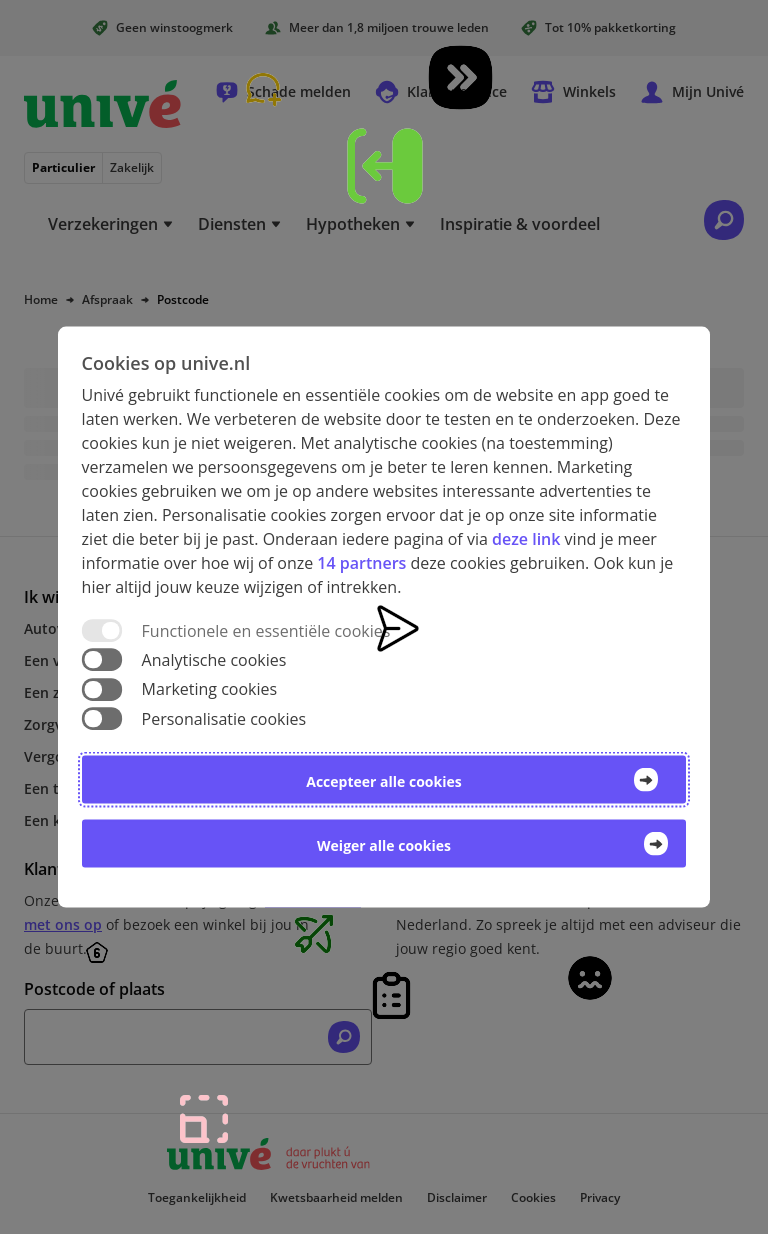  I want to click on archery or hunting game mode, so click(314, 934).